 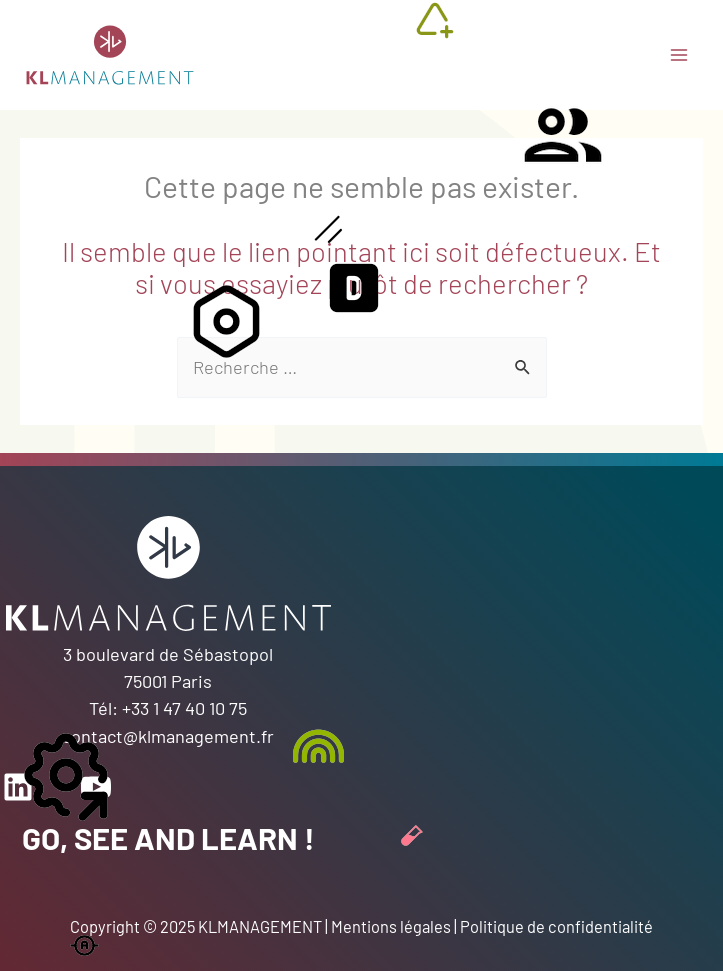 What do you see at coordinates (329, 230) in the screenshot?
I see `indicates a count or tally of two items` at bounding box center [329, 230].